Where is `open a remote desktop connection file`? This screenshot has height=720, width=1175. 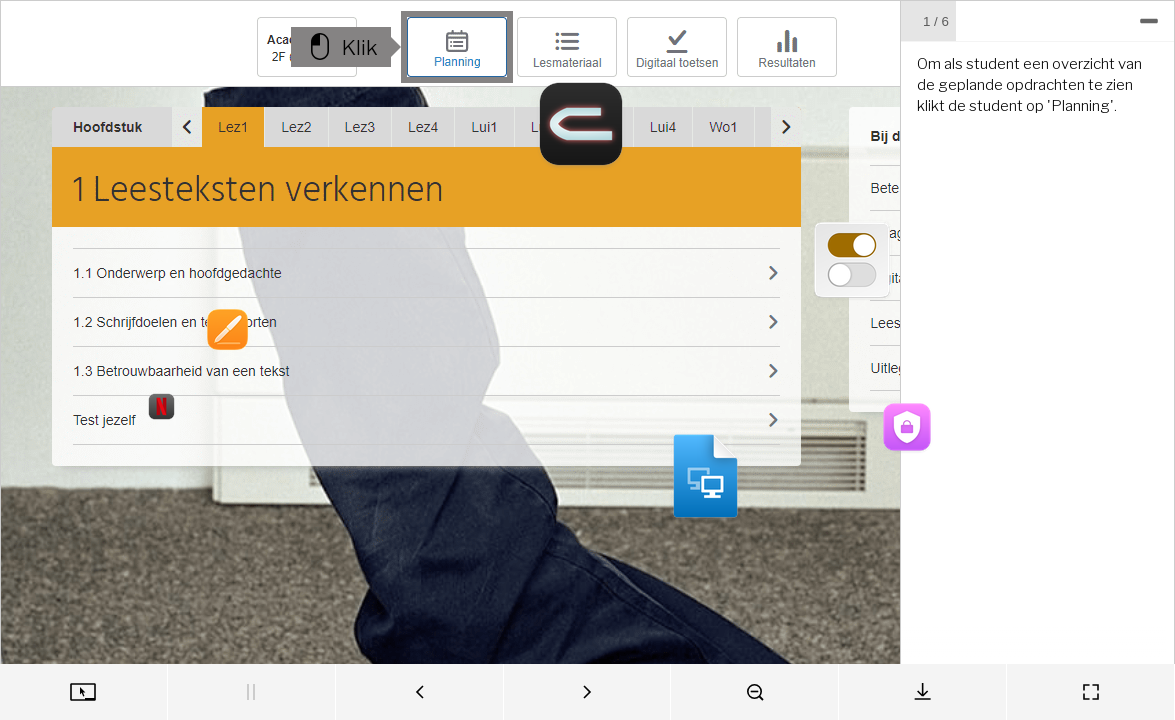 open a remote desktop connection file is located at coordinates (705, 477).